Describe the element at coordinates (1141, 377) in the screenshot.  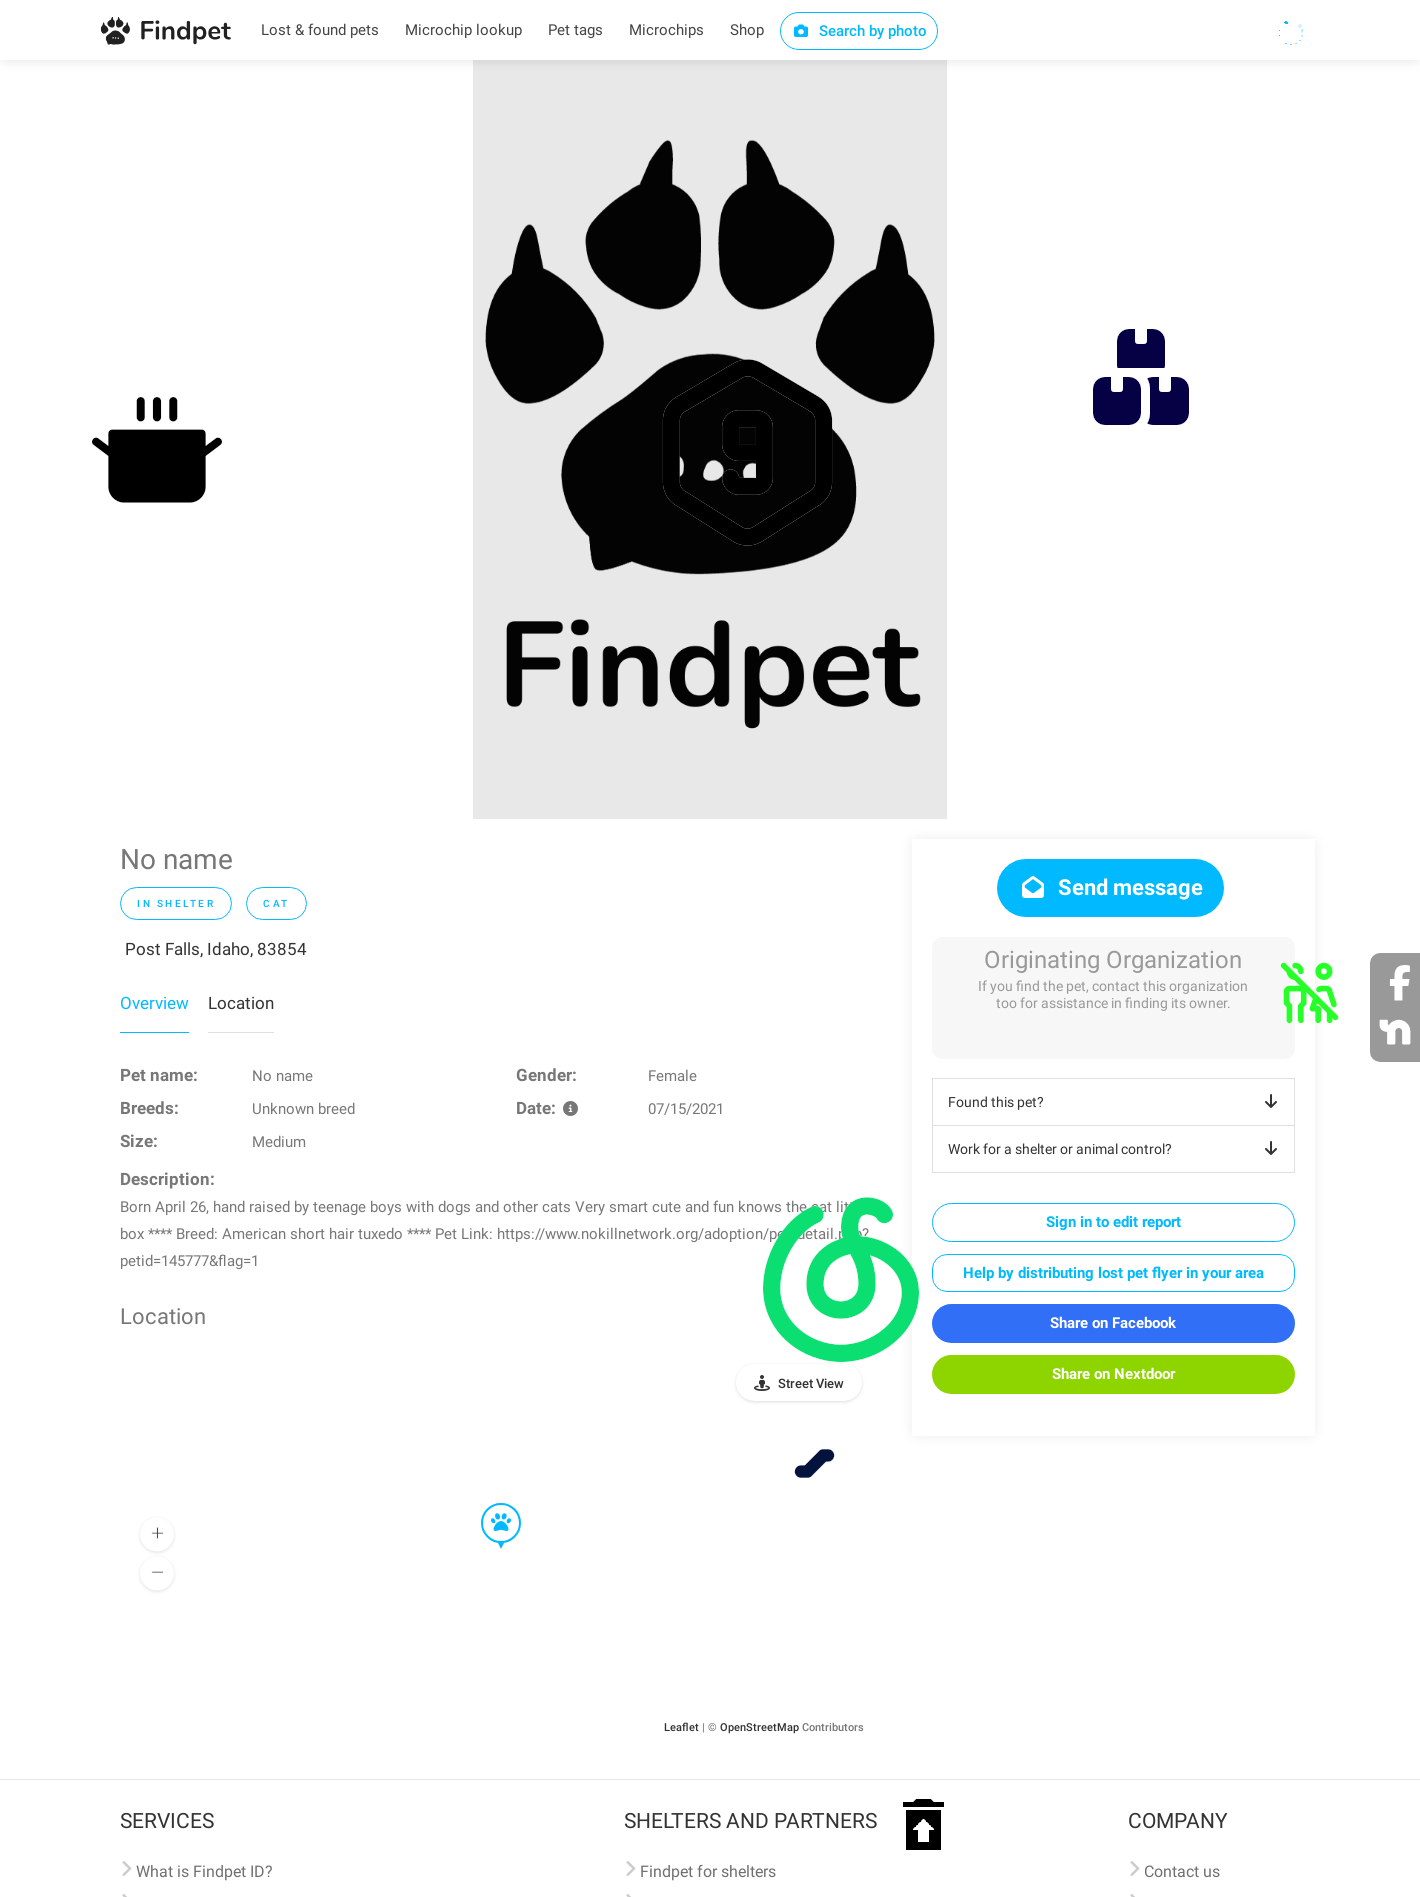
I see `view inventory or stock items` at that location.